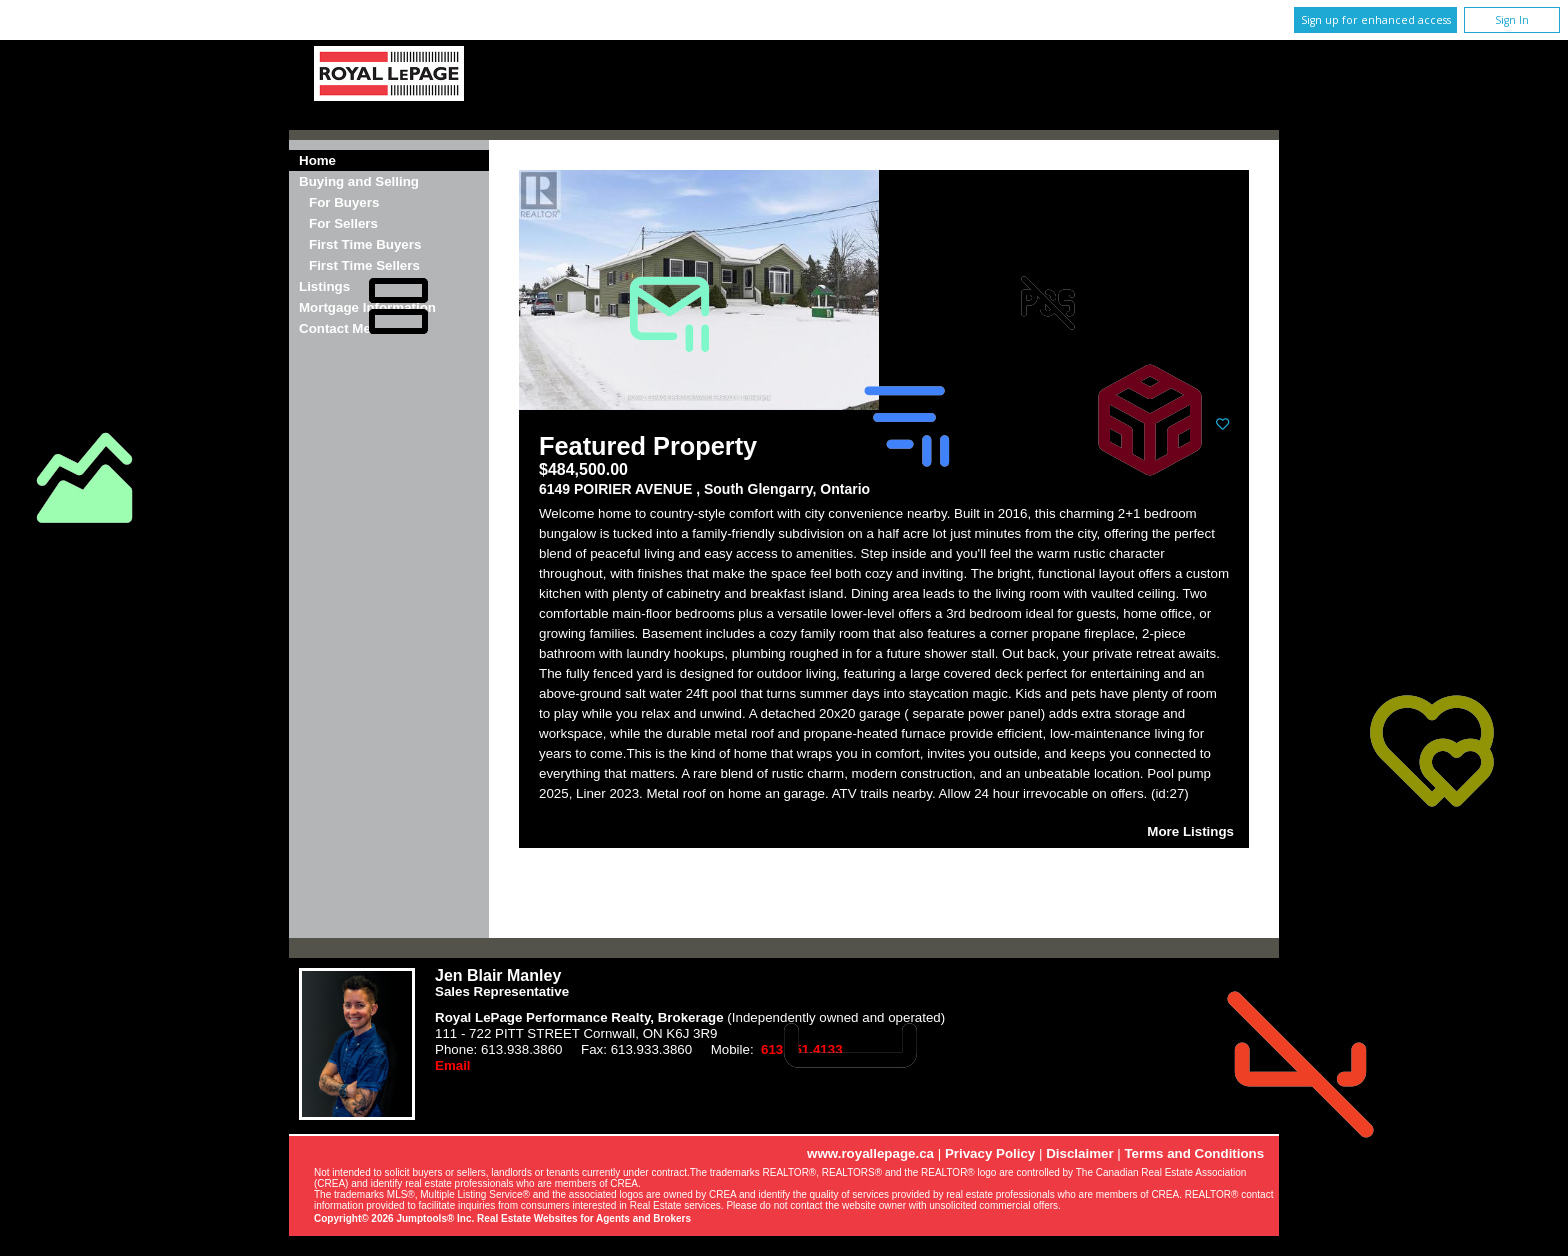 The image size is (1568, 1256). Describe the element at coordinates (1048, 303) in the screenshot. I see `http post request disabled or unavailable` at that location.